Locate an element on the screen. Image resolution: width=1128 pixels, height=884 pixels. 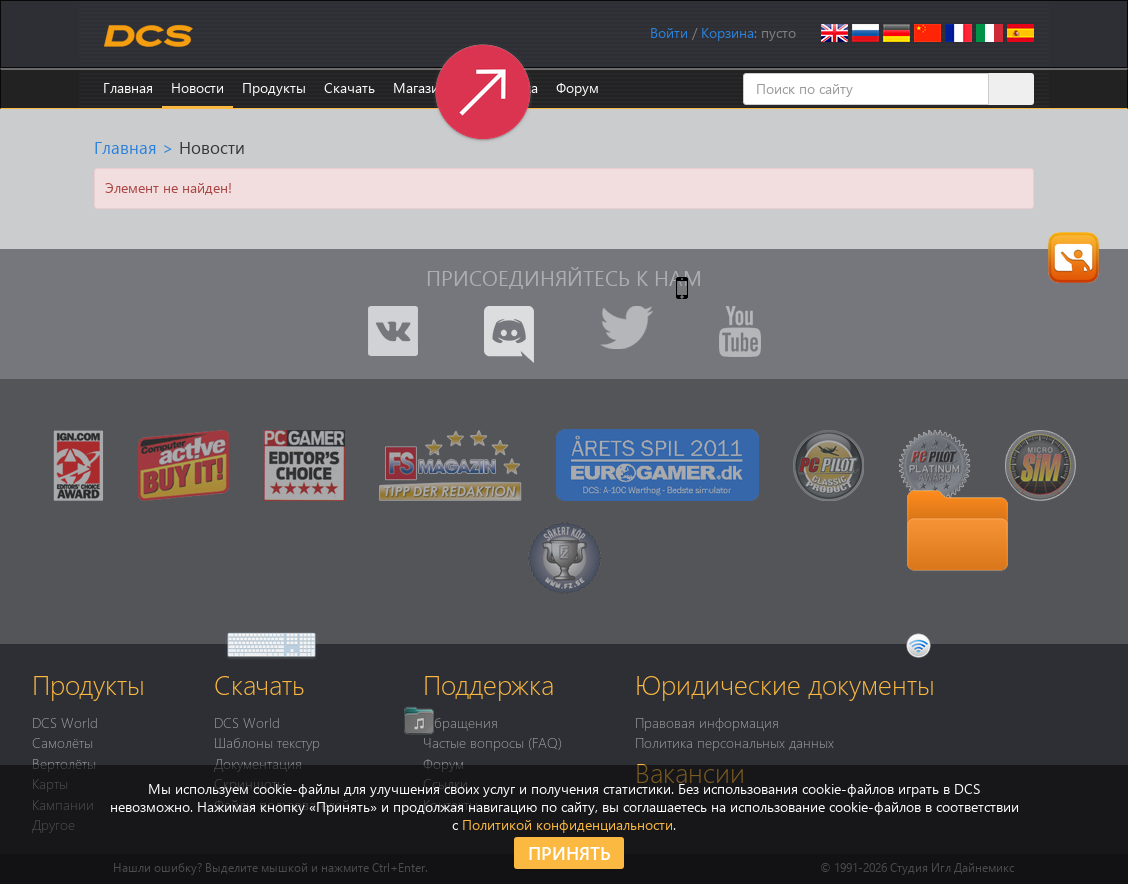
connect a bluetooth keyboard is located at coordinates (271, 644).